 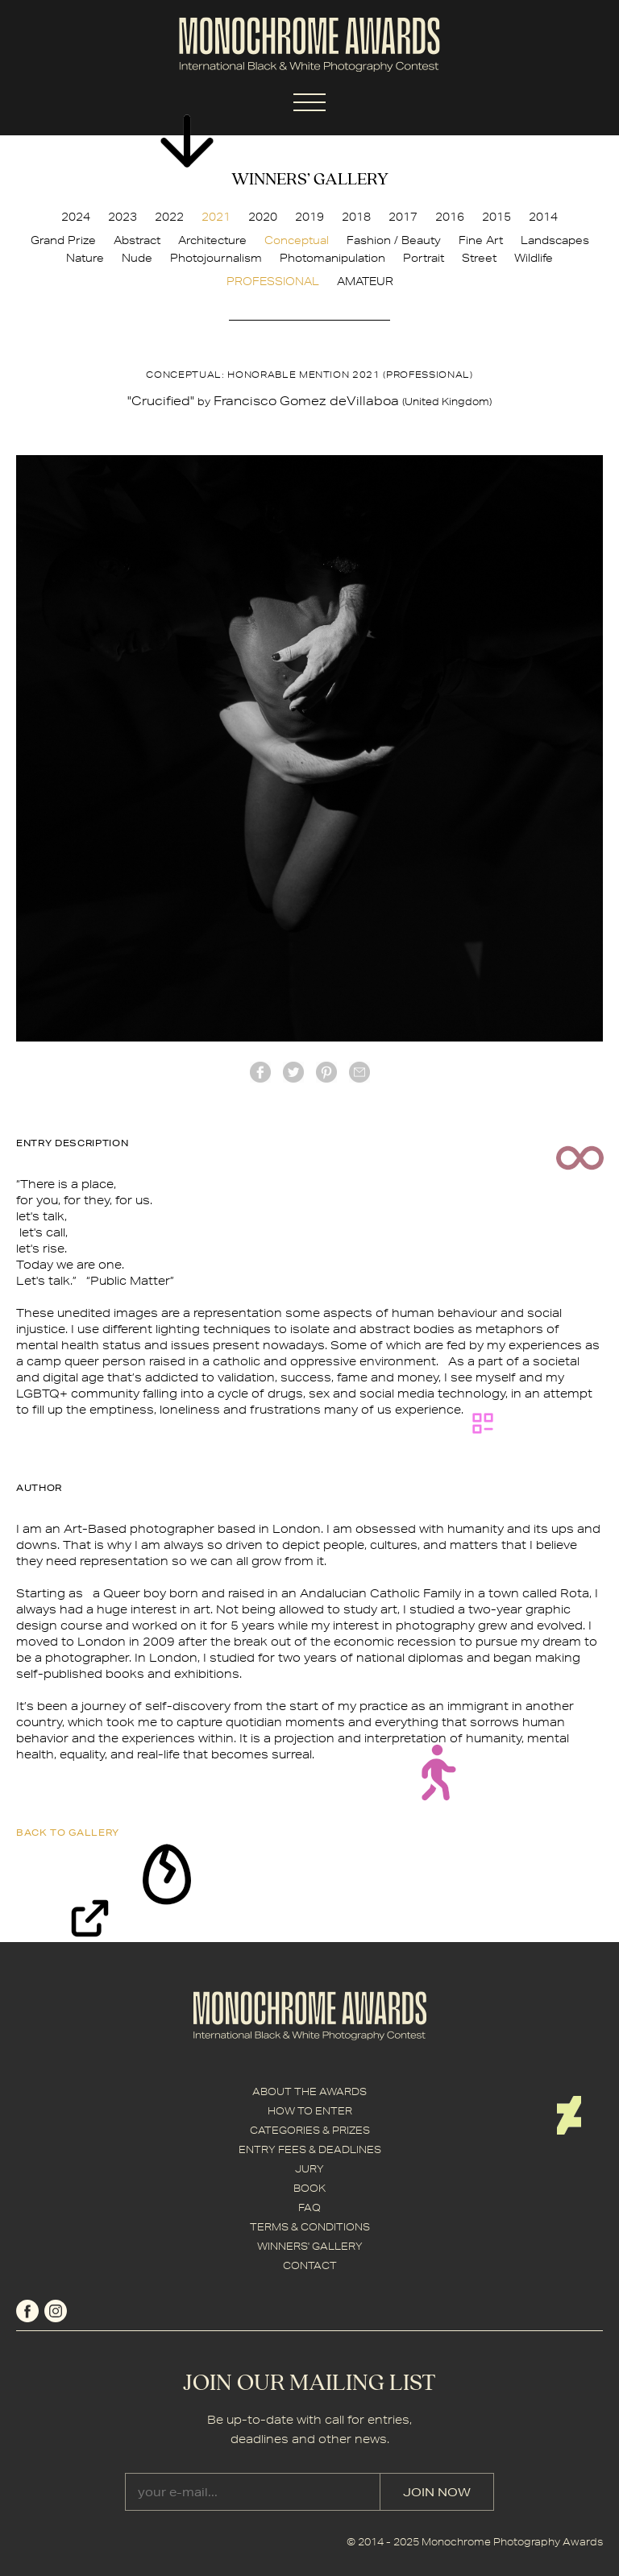 What do you see at coordinates (569, 2115) in the screenshot?
I see `visit deviantart profile or page` at bounding box center [569, 2115].